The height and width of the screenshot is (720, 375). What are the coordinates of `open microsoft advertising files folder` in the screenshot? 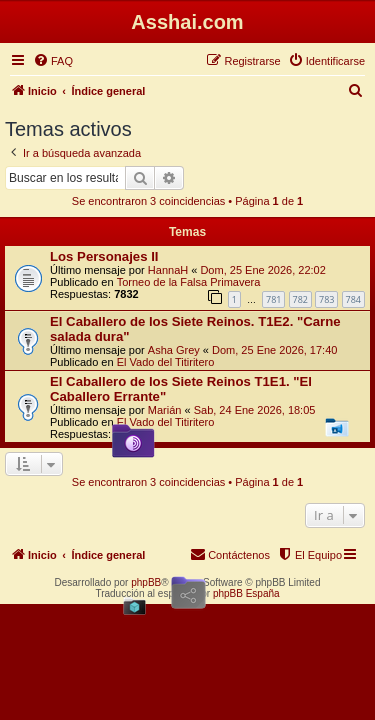 It's located at (337, 428).